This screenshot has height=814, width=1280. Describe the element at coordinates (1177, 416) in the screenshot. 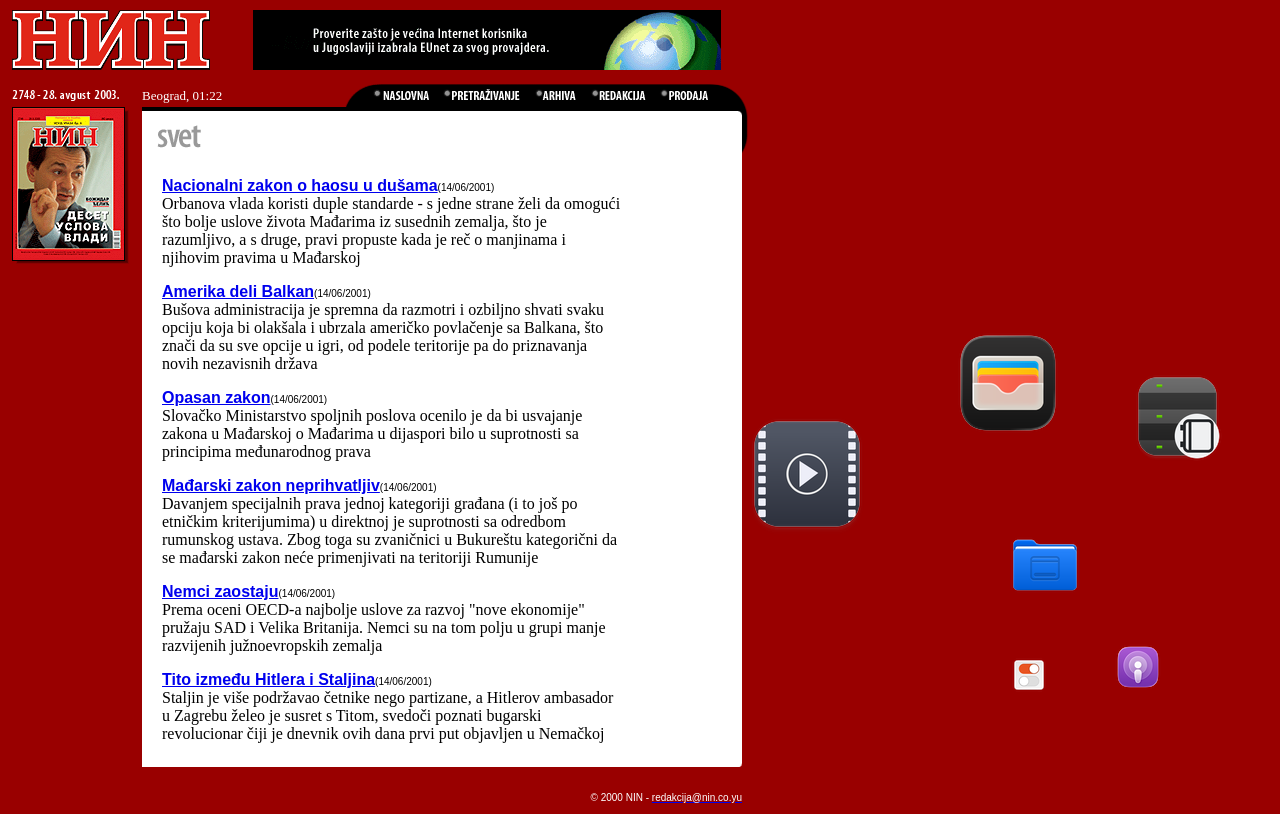

I see `configure ldap server connection settings` at that location.